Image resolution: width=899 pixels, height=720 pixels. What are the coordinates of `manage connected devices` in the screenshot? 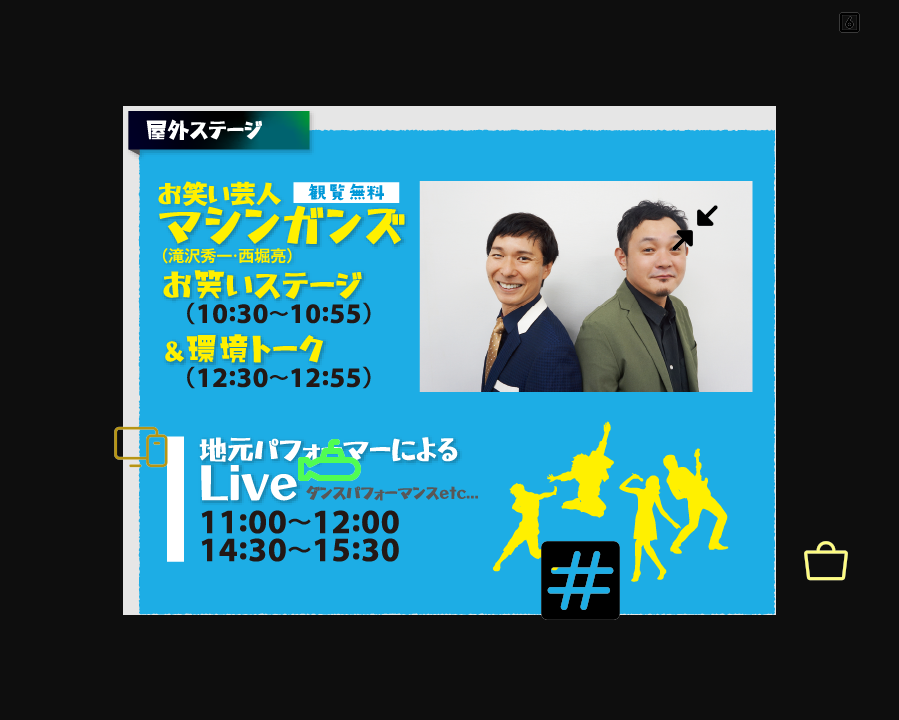 It's located at (140, 447).